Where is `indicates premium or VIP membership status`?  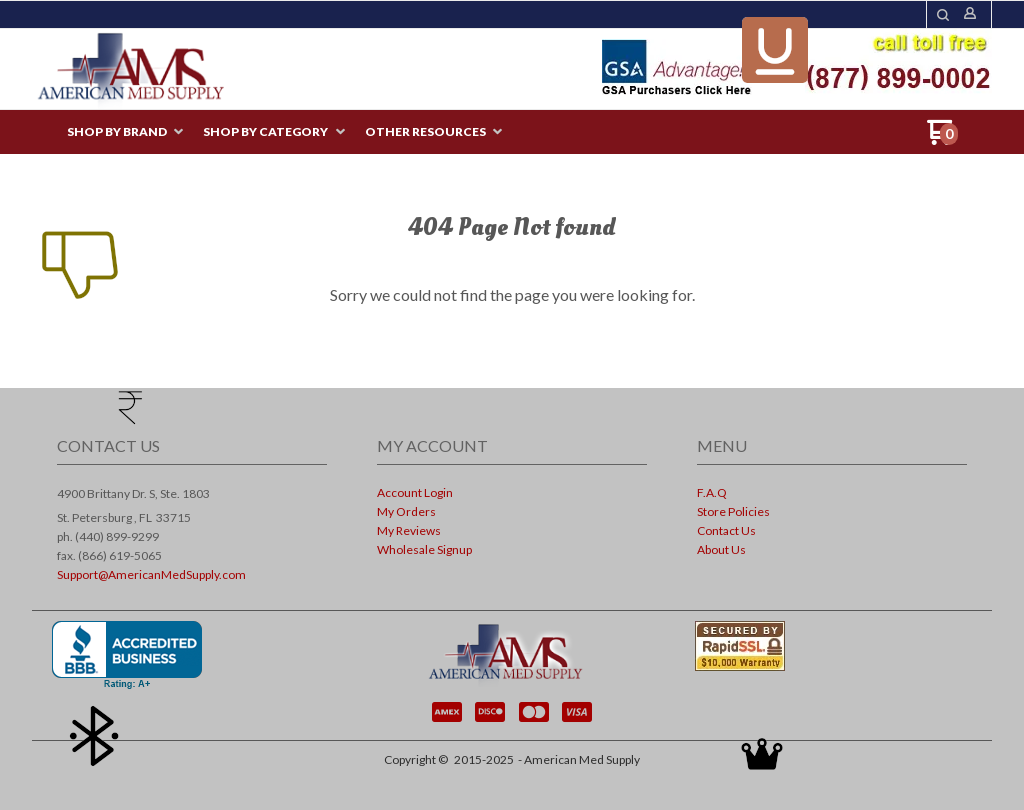
indicates premium or VIP membership status is located at coordinates (762, 756).